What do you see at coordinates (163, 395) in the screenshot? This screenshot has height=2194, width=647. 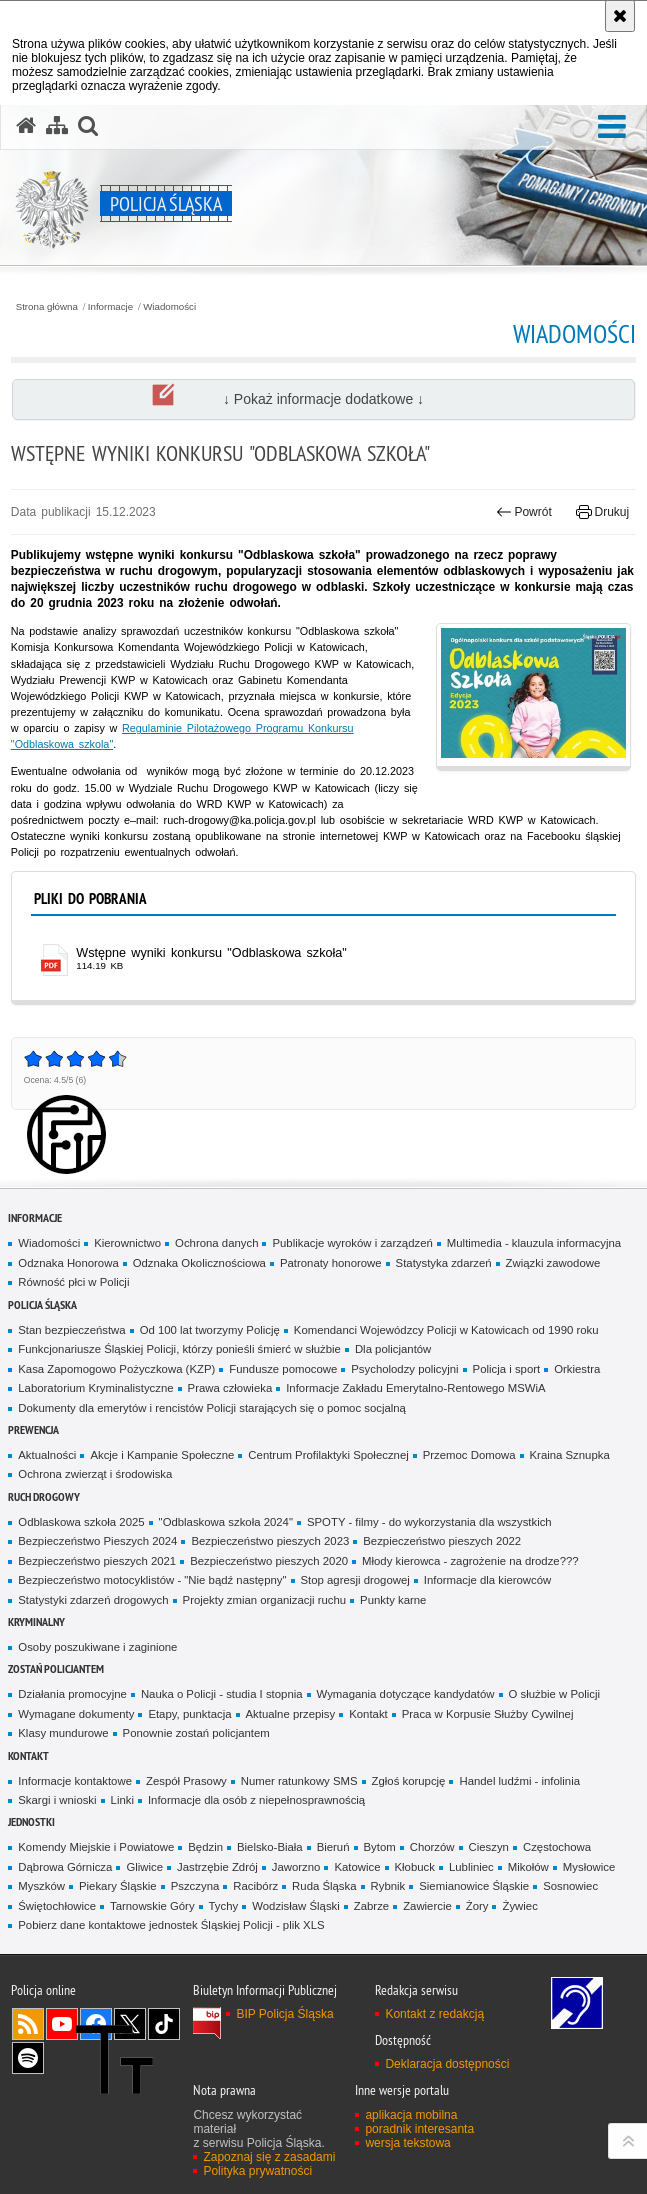 I see `edit or compose a new document` at bounding box center [163, 395].